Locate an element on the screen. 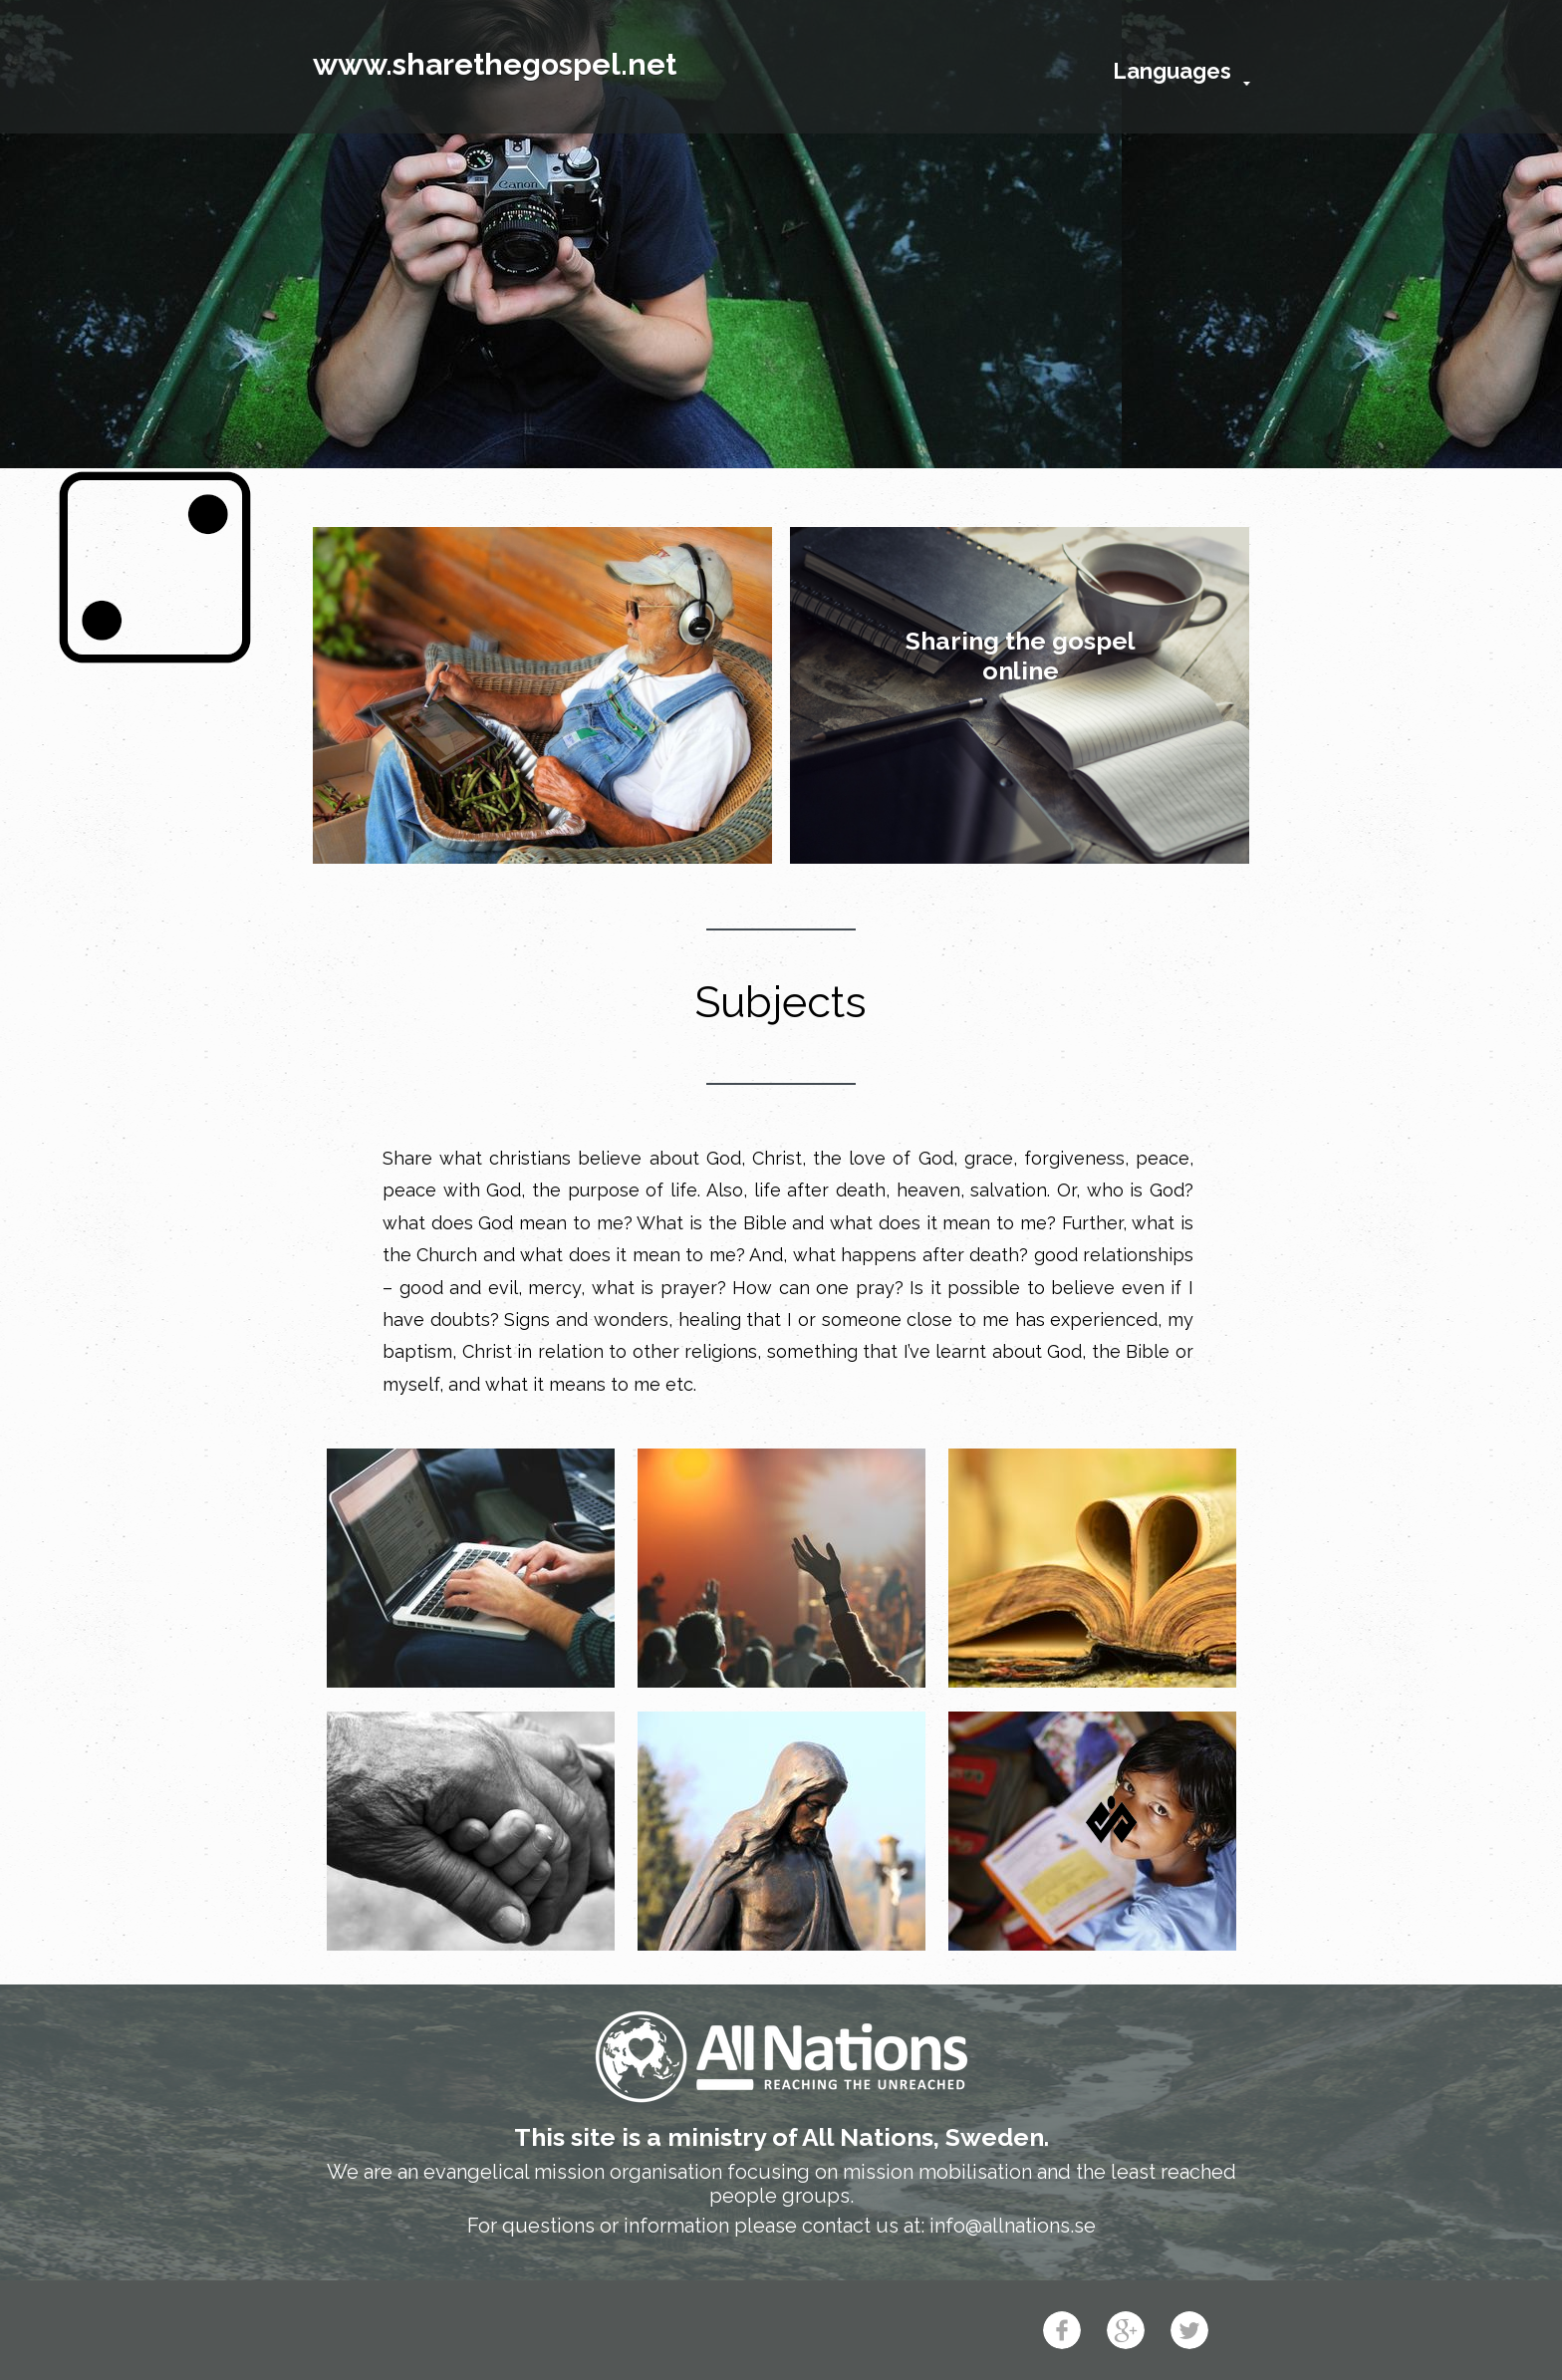  indicates unlimited or infinite gameplay mode is located at coordinates (1111, 1821).